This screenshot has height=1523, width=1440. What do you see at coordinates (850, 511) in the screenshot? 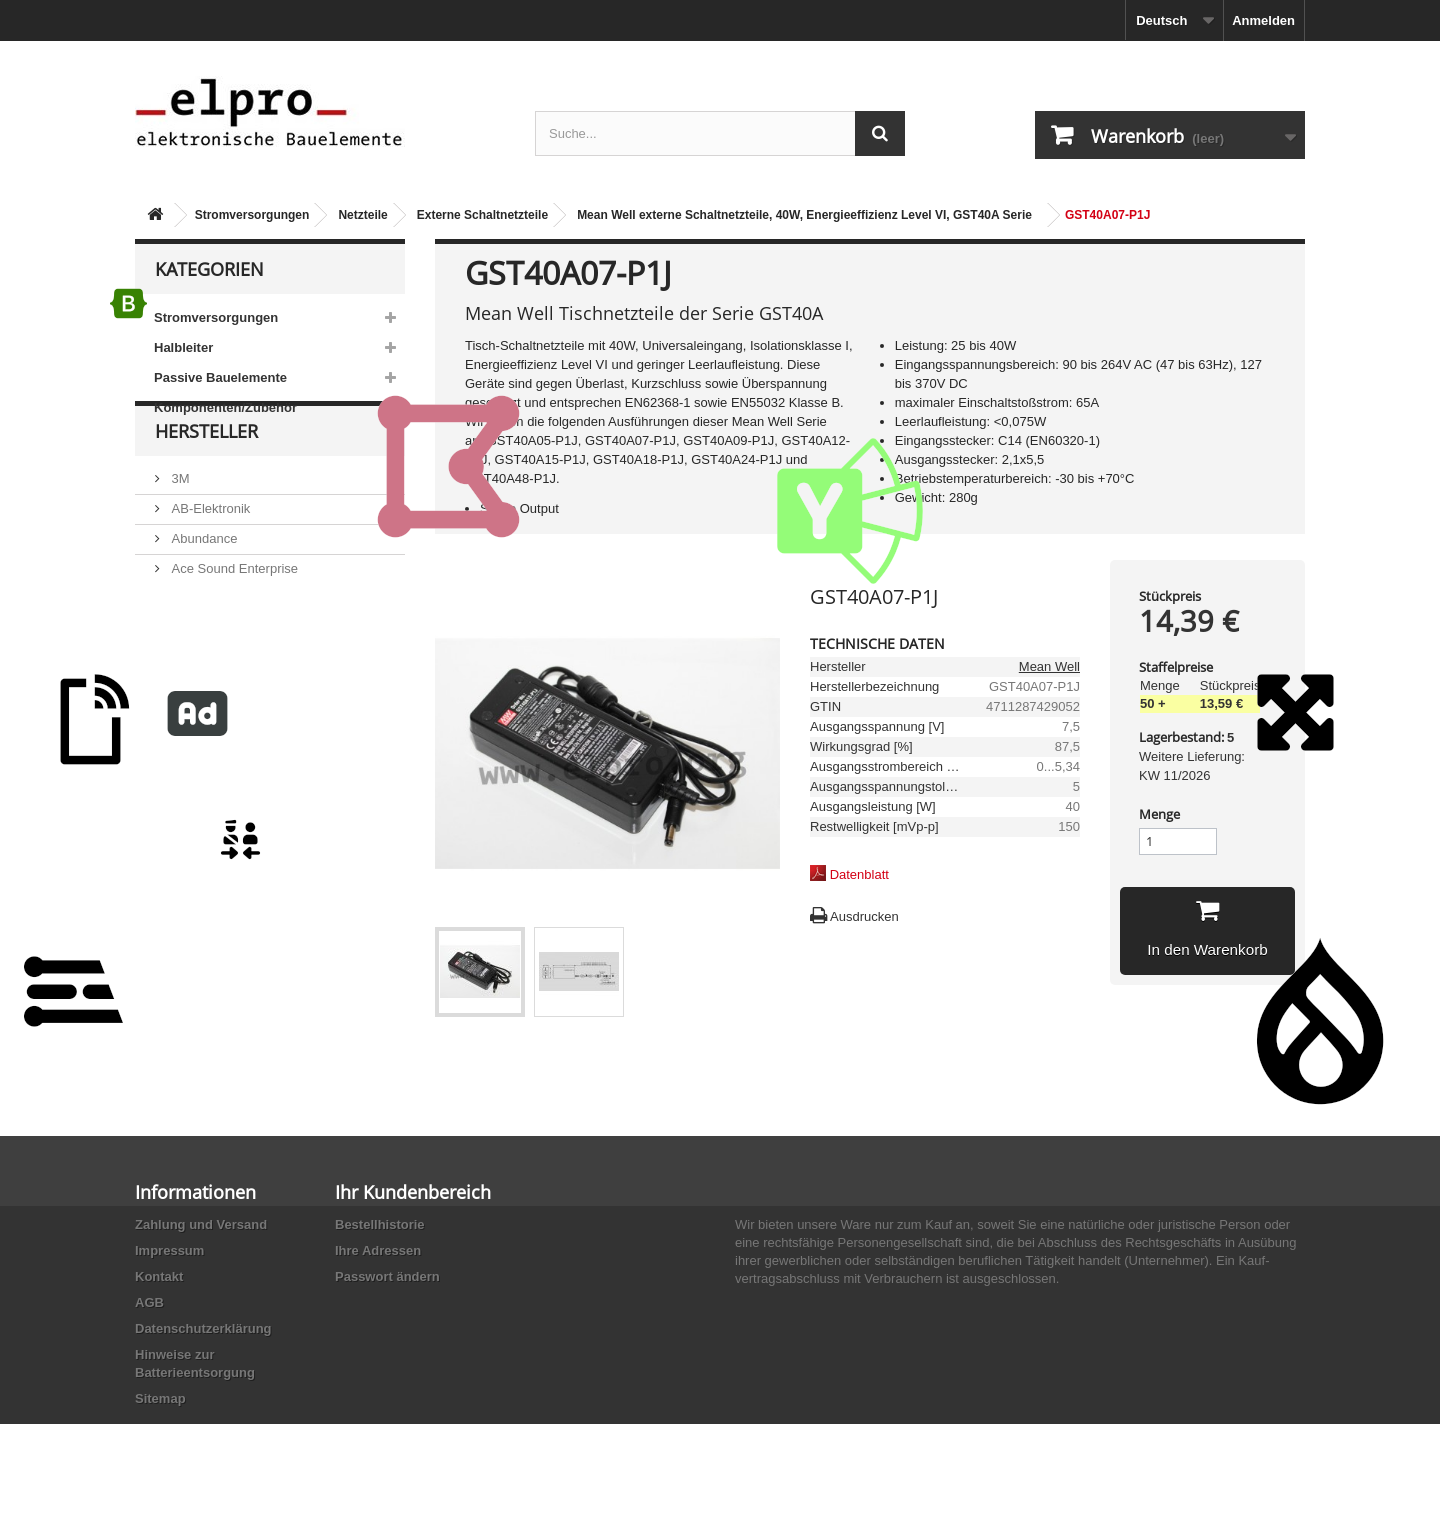
I see `open Yammer enterprise social network` at bounding box center [850, 511].